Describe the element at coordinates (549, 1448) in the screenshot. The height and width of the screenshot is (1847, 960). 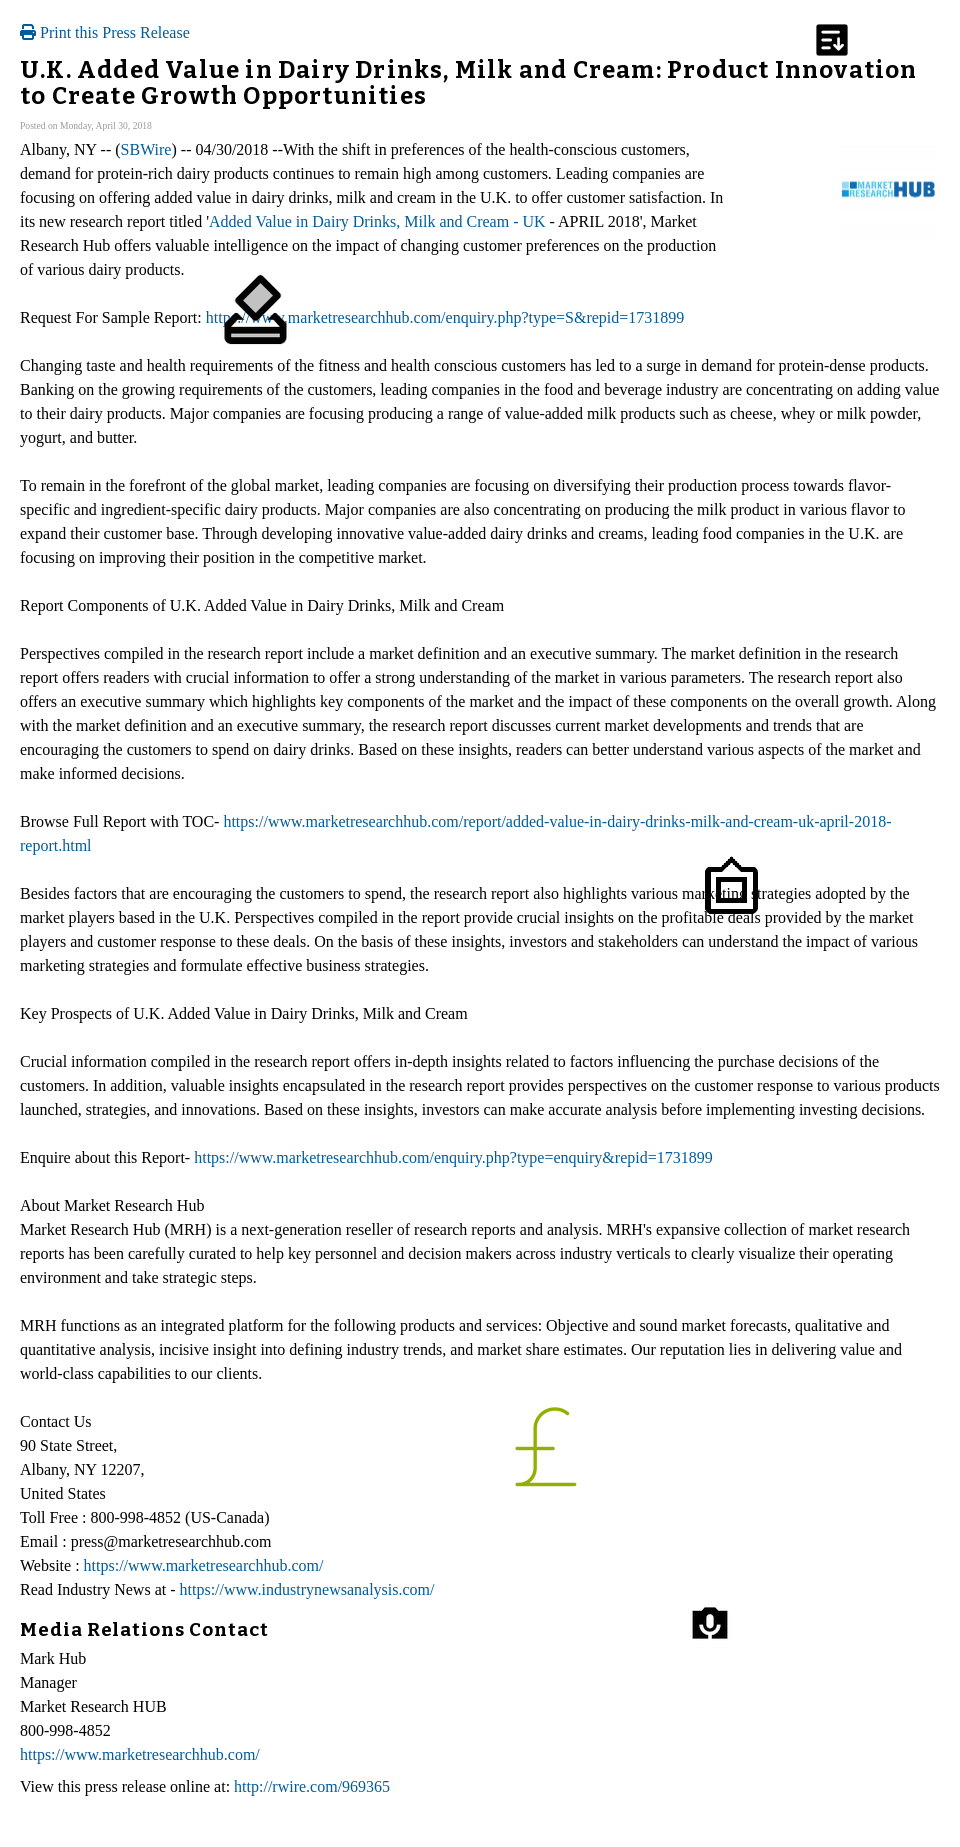
I see `view prices in british pounds` at that location.